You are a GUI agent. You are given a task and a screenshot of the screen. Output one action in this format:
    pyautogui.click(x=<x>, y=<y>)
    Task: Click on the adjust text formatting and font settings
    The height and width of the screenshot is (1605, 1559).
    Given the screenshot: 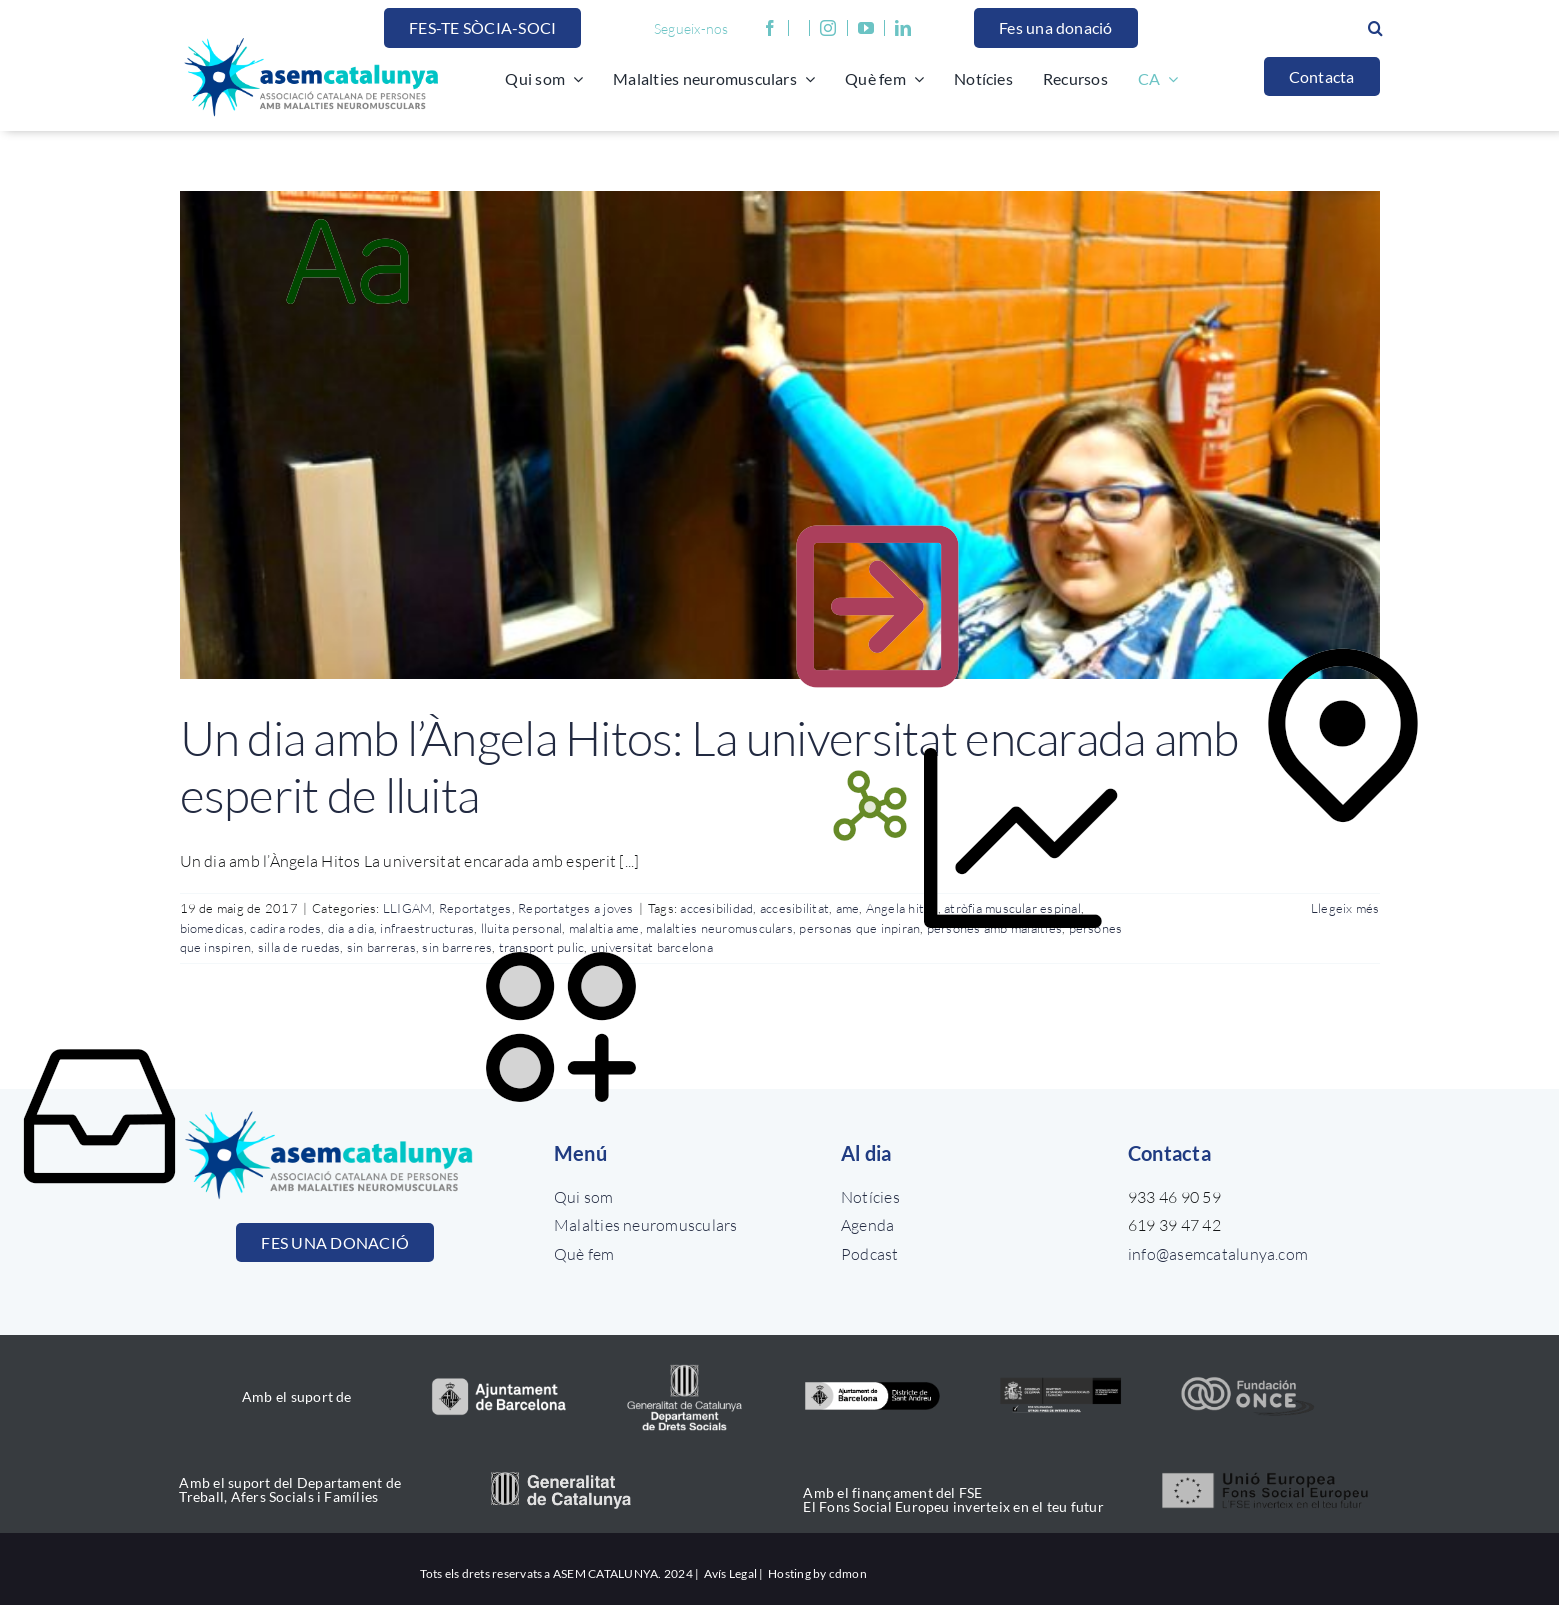 What is the action you would take?
    pyautogui.click(x=347, y=261)
    